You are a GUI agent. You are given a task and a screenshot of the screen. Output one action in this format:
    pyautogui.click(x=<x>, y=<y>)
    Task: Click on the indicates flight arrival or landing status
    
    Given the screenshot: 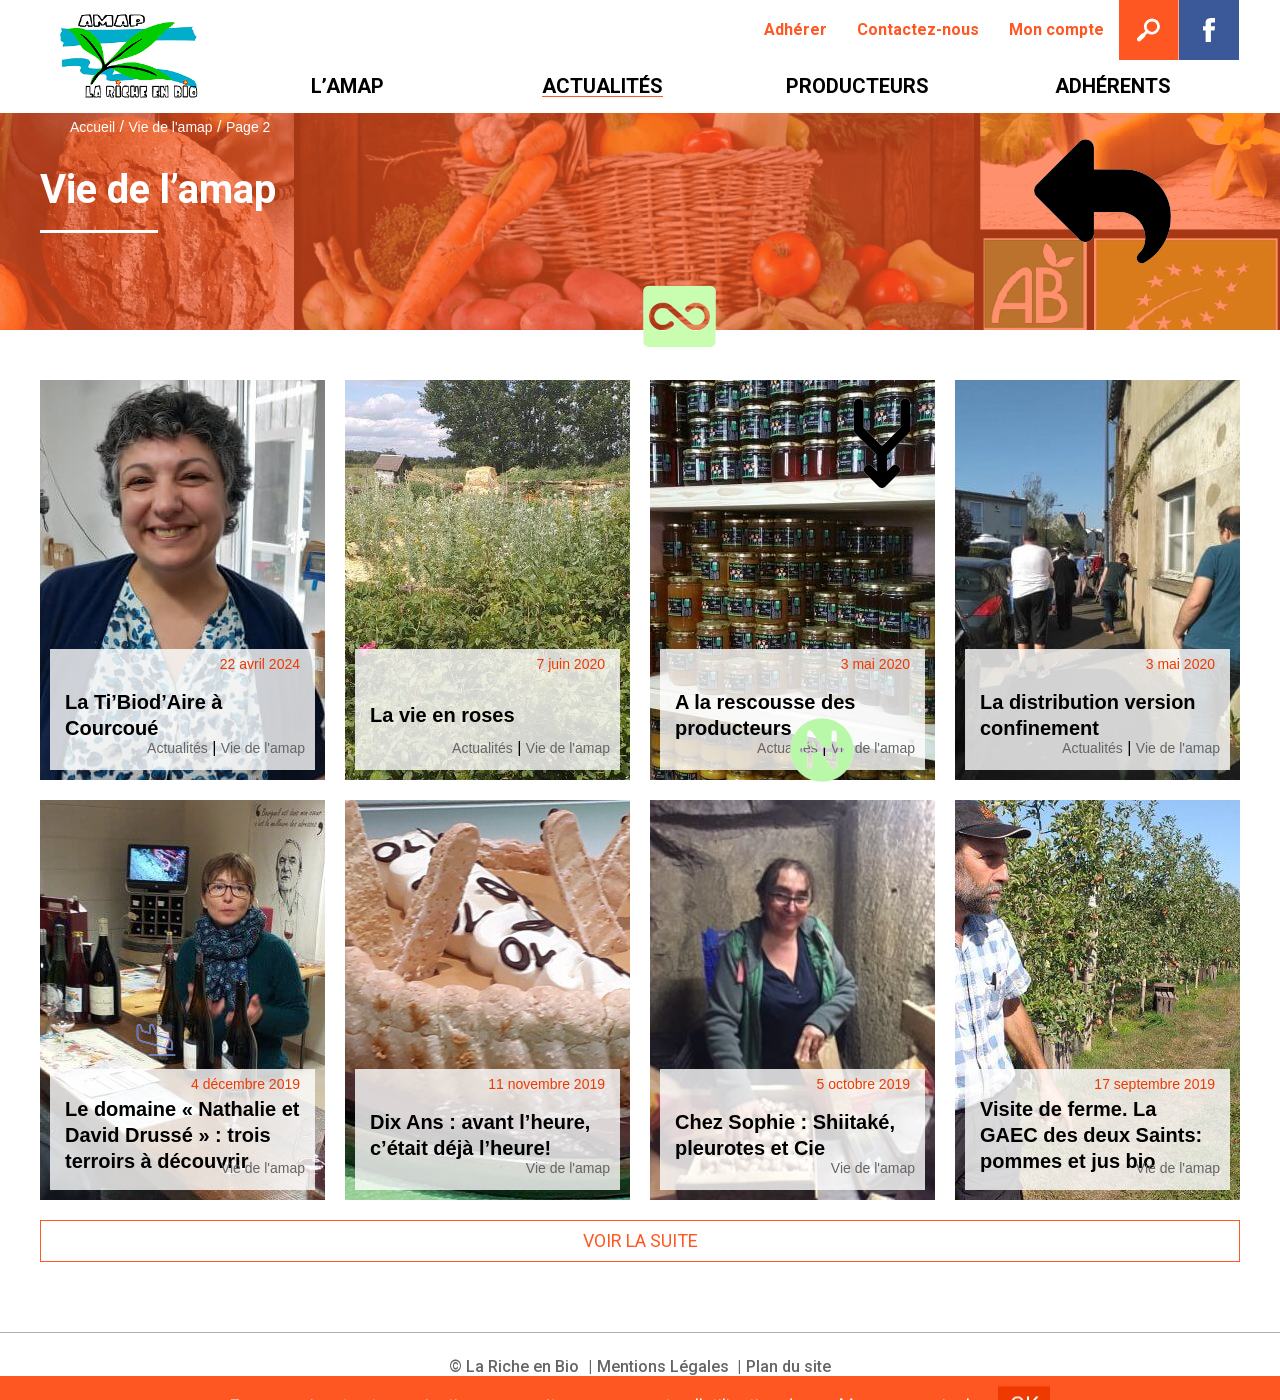 What is the action you would take?
    pyautogui.click(x=154, y=1040)
    